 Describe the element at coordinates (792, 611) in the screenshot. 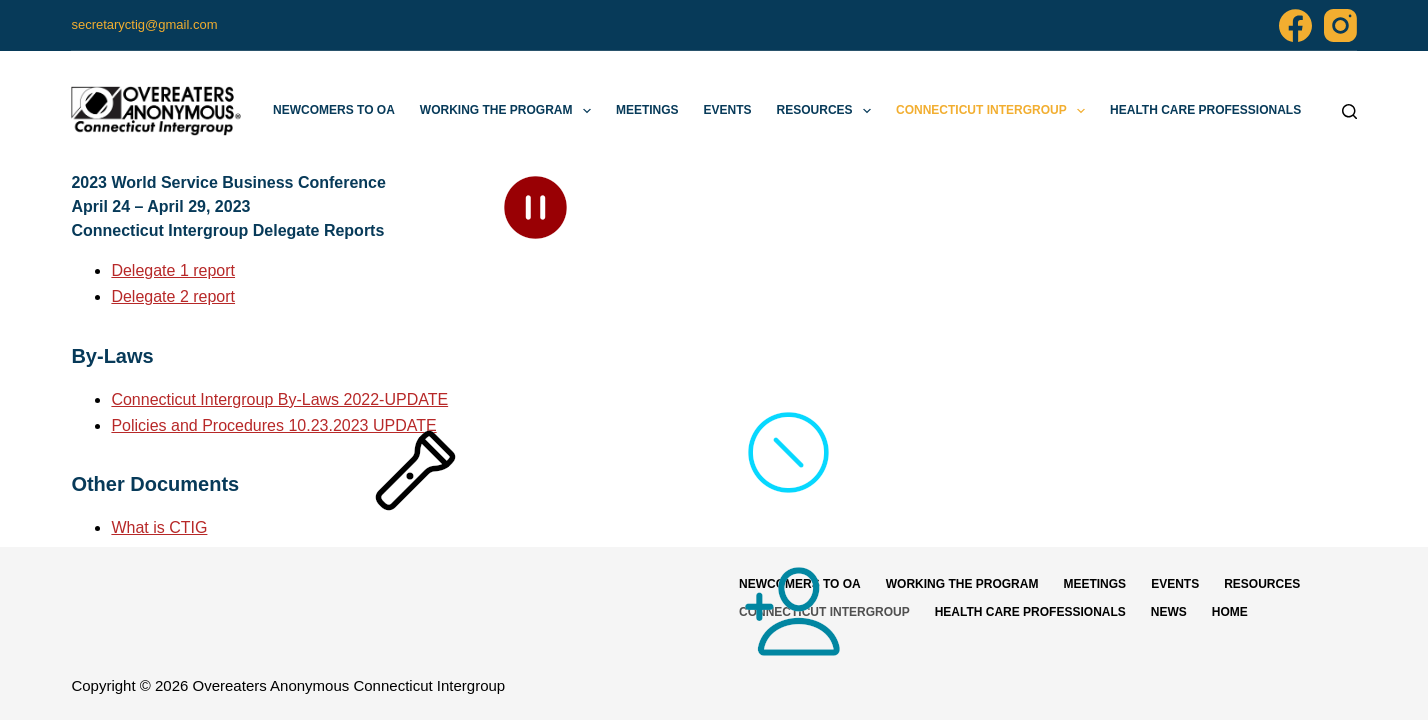

I see `add a new contact` at that location.